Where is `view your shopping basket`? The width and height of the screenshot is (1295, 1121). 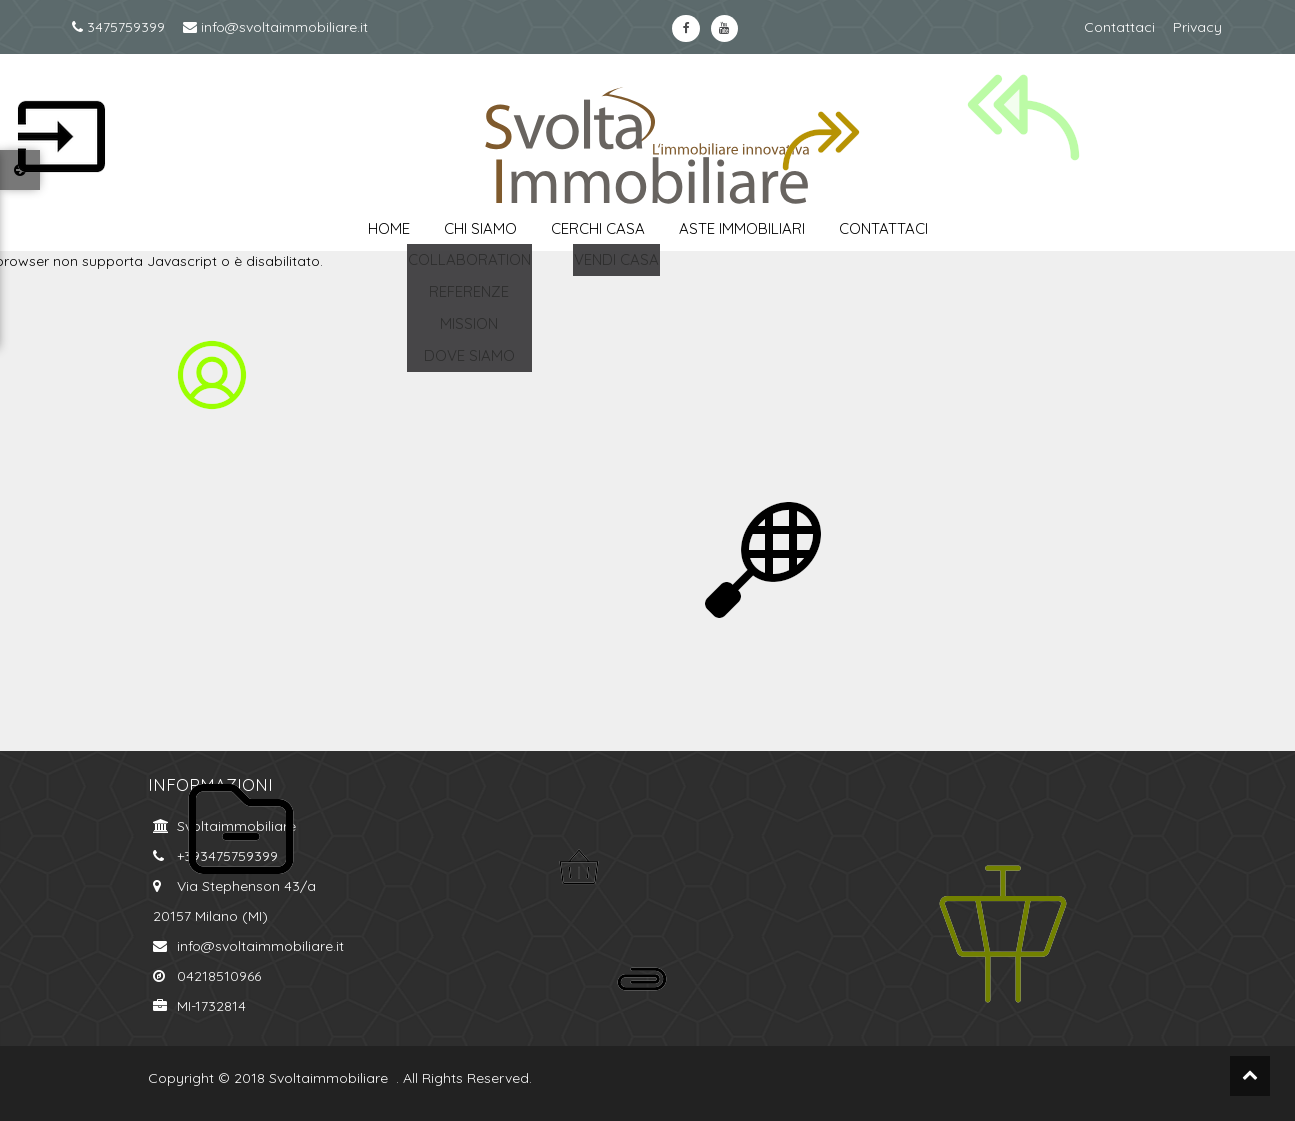
view your shopping basket is located at coordinates (579, 869).